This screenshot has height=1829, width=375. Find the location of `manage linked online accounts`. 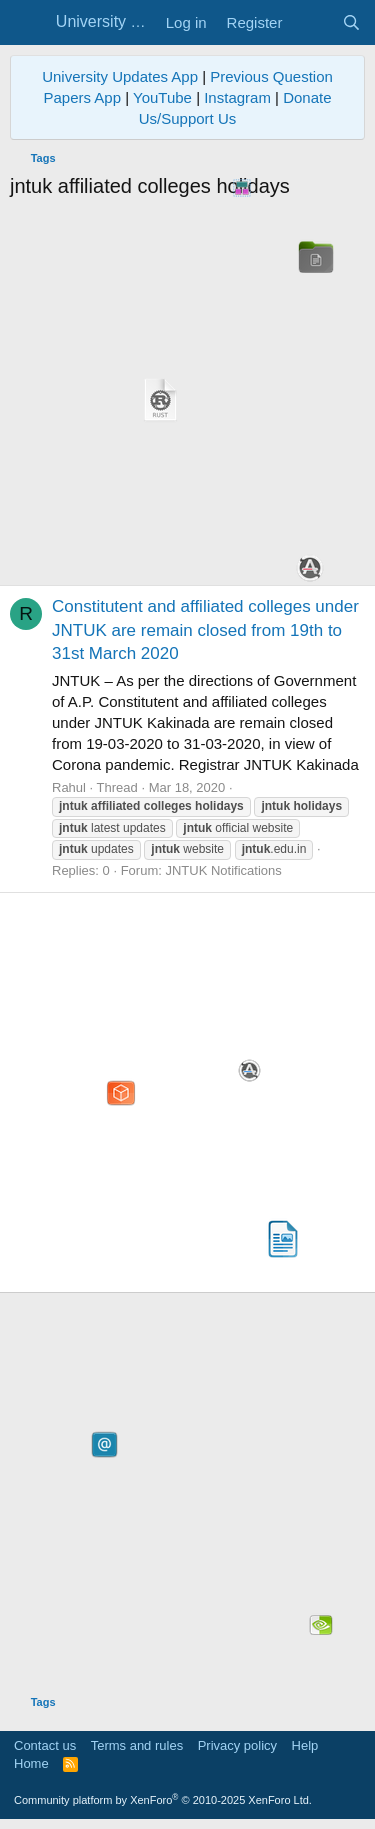

manage linked online accounts is located at coordinates (104, 1444).